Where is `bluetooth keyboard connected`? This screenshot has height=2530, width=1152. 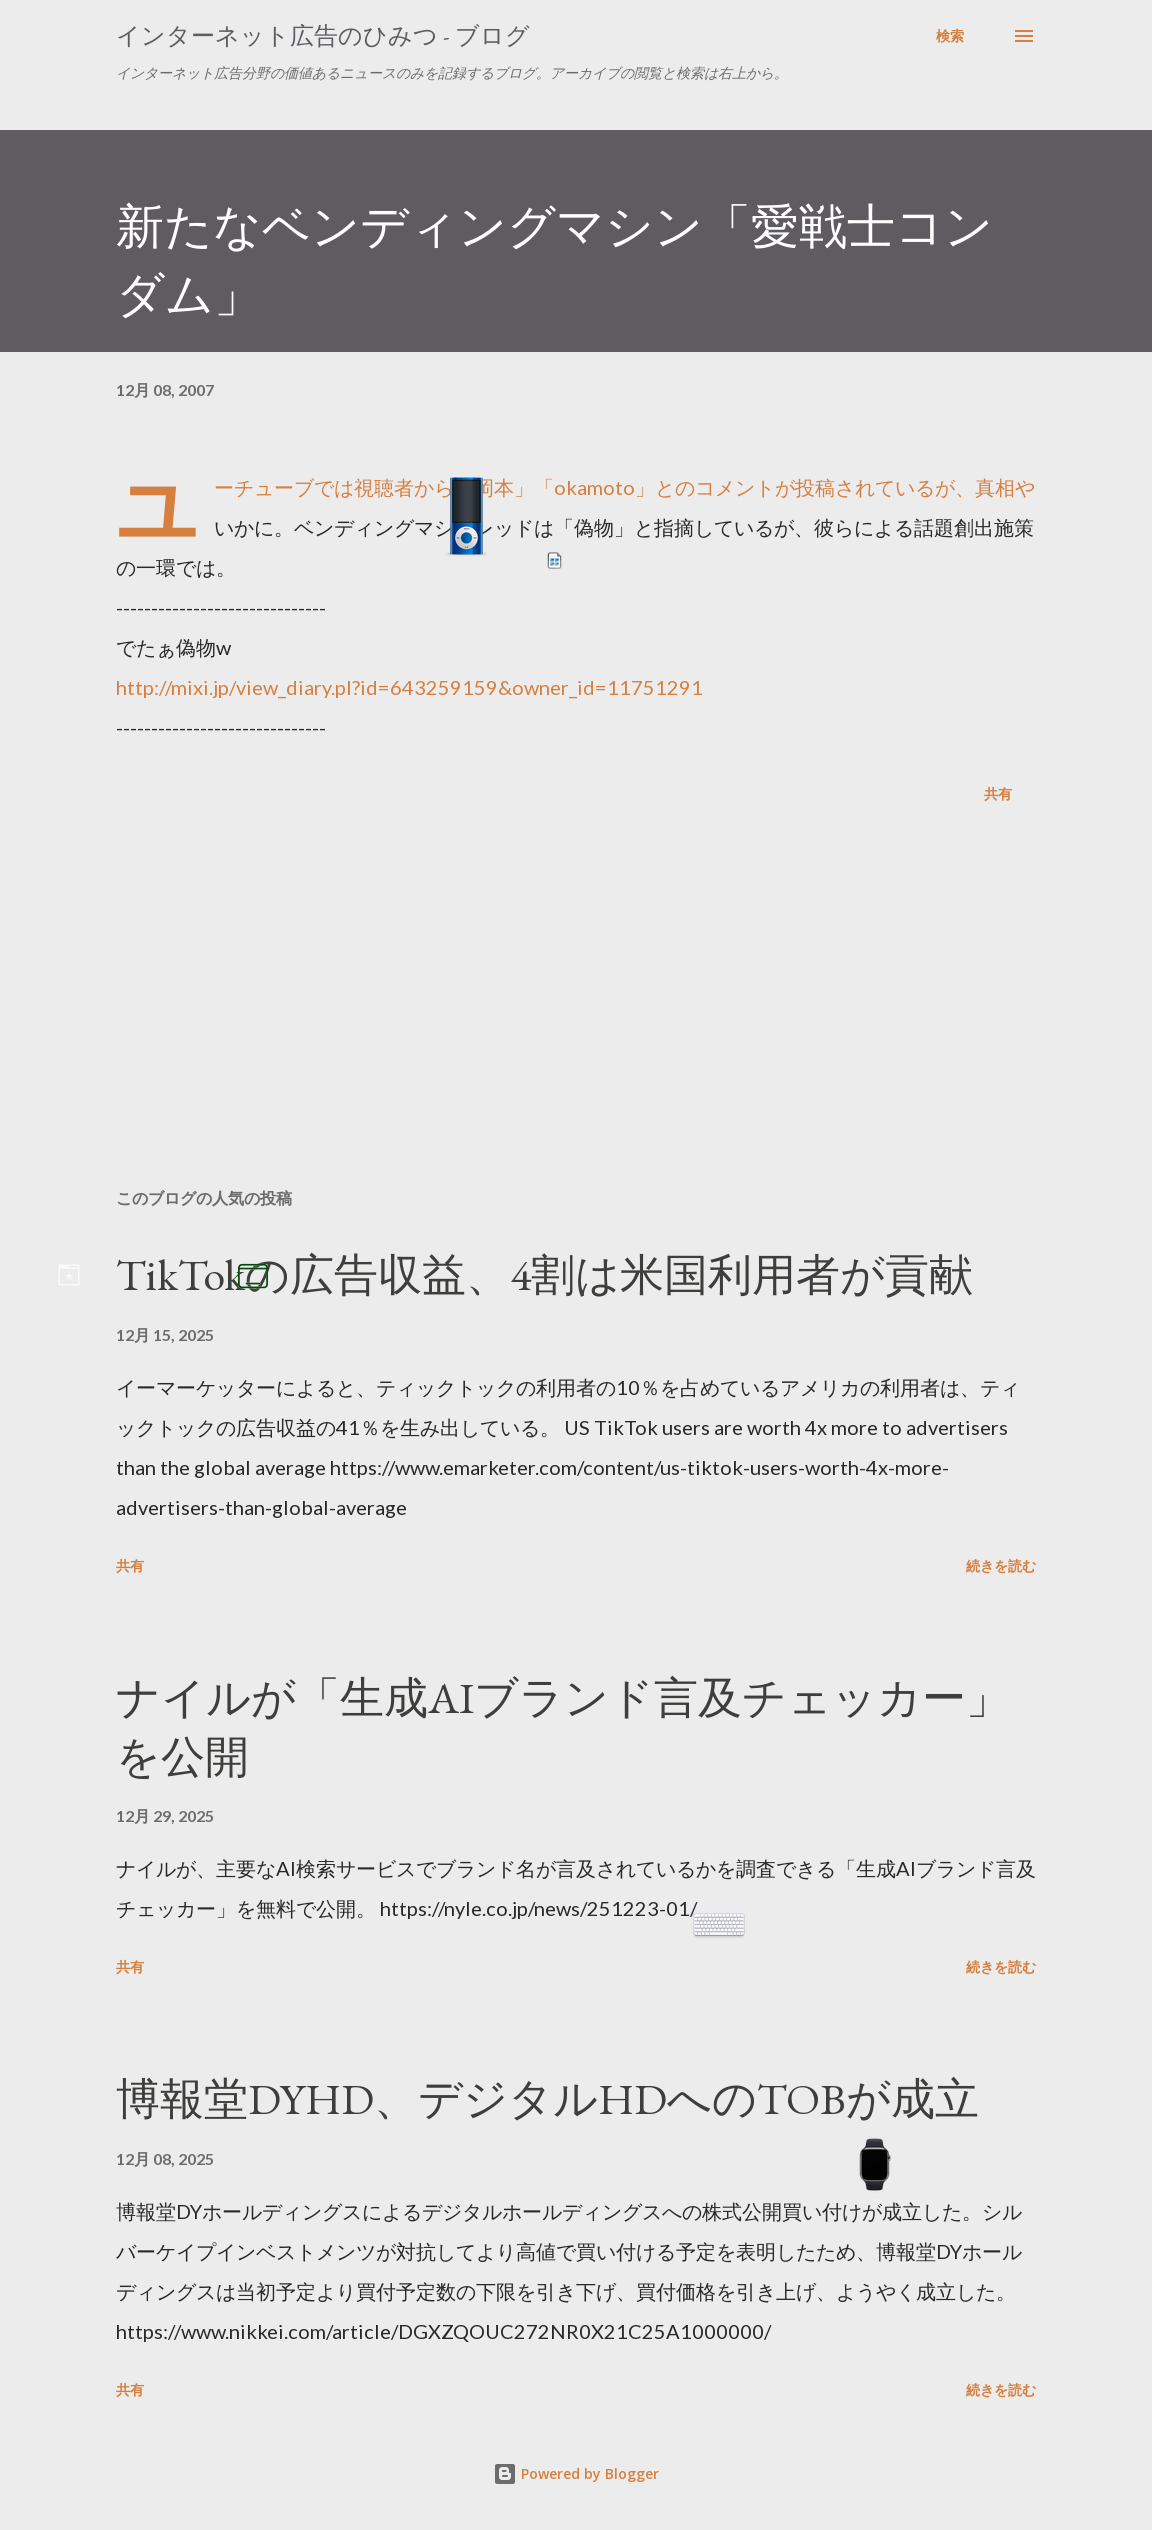 bluetooth keyboard connected is located at coordinates (719, 1925).